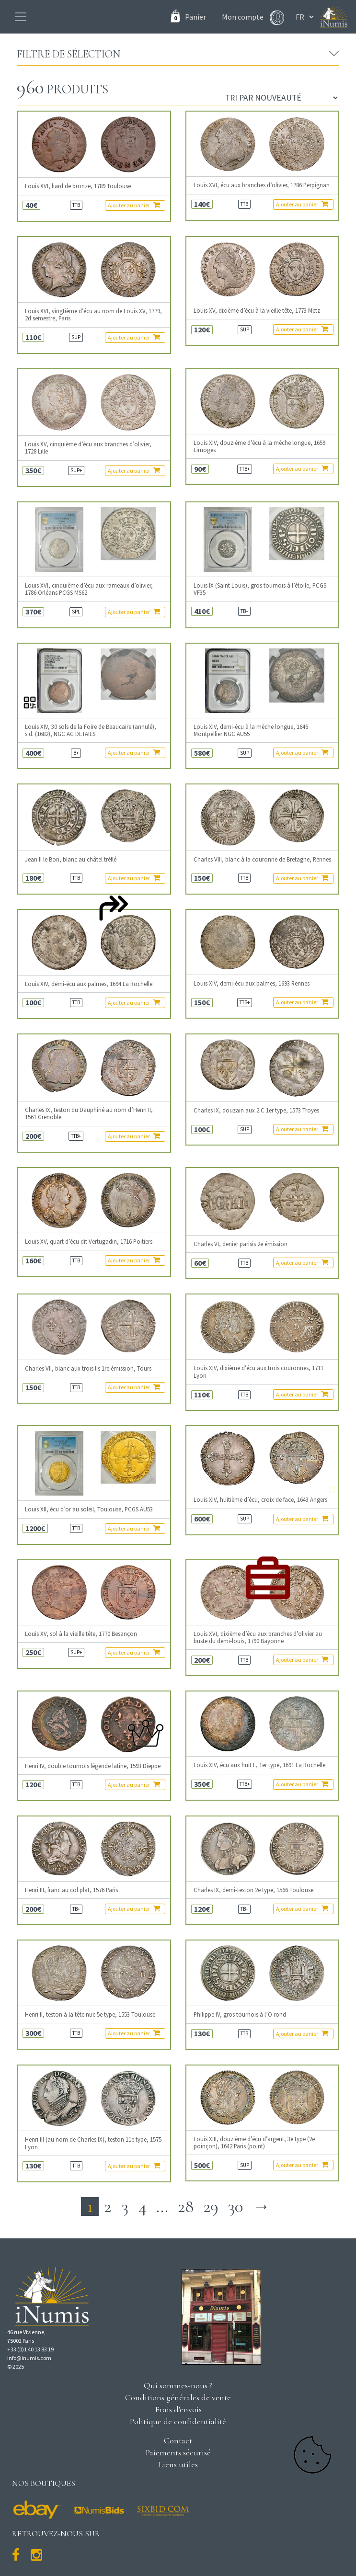 Image resolution: width=356 pixels, height=2576 pixels. What do you see at coordinates (312, 2455) in the screenshot?
I see `manage cookie preferences and privacy settings` at bounding box center [312, 2455].